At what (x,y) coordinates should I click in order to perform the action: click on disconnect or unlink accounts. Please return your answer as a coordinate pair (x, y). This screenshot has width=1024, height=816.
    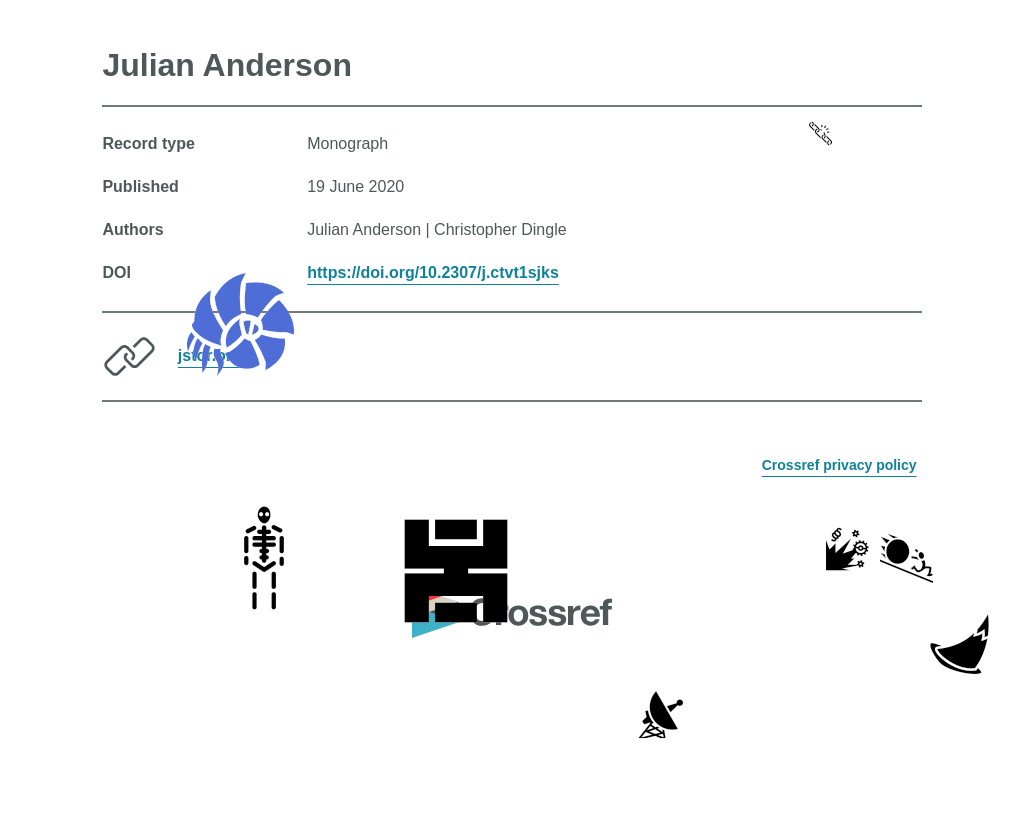
    Looking at the image, I should click on (820, 133).